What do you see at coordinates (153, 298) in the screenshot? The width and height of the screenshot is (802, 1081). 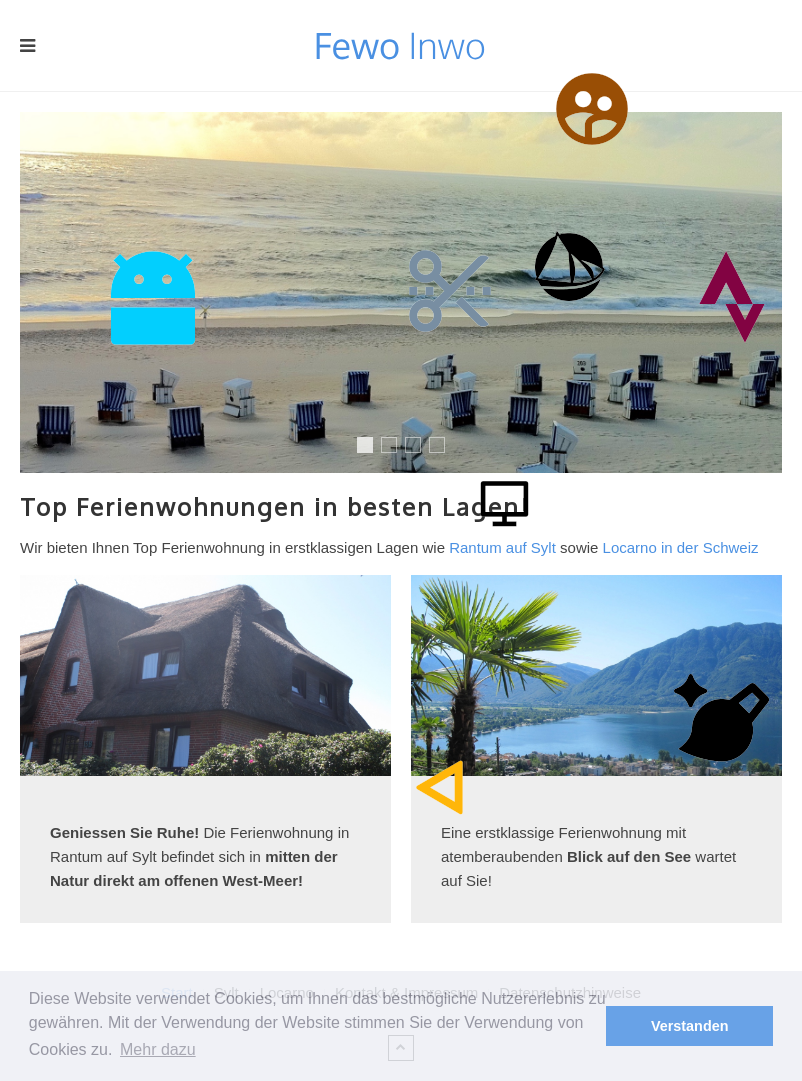 I see `android operating system logo` at bounding box center [153, 298].